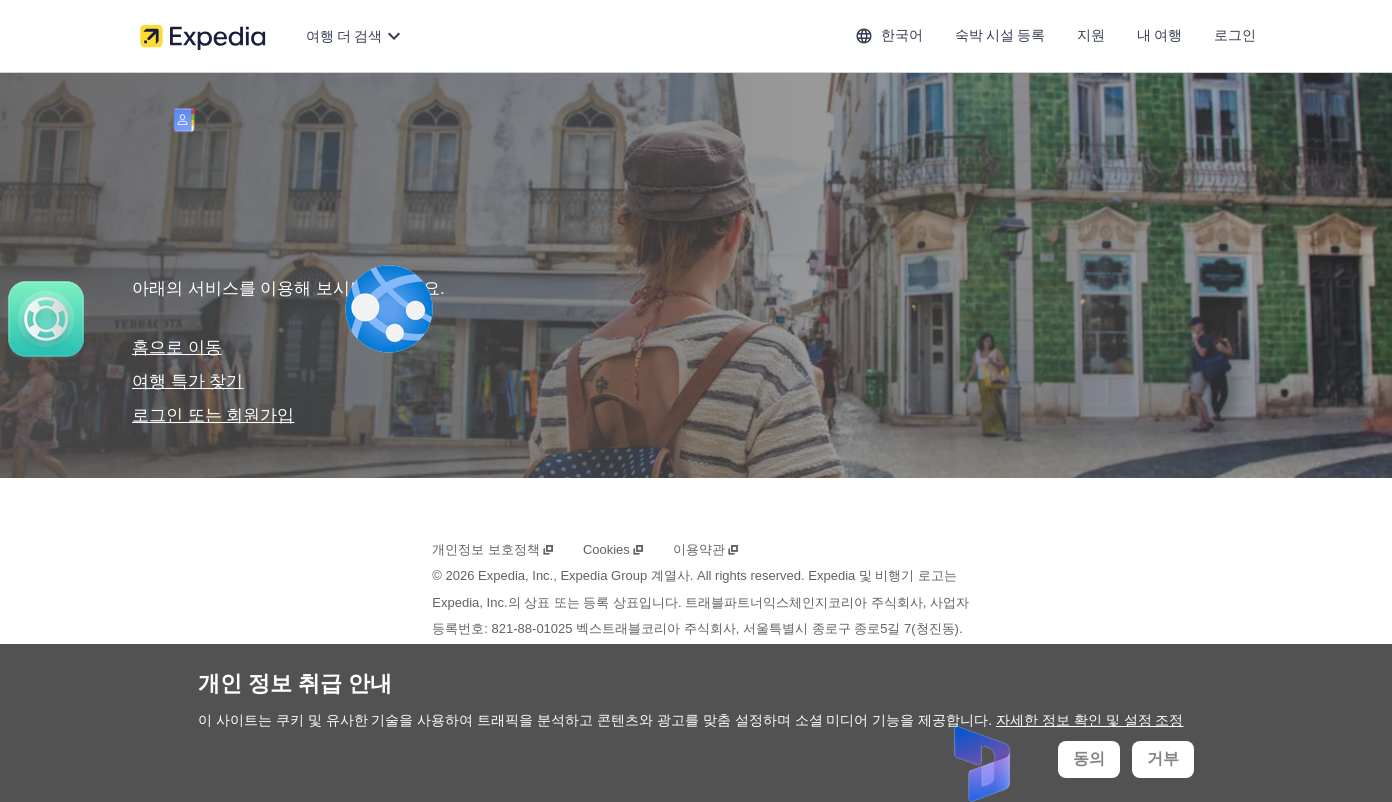 The width and height of the screenshot is (1392, 802). I want to click on open your contacts or address book, so click(184, 120).